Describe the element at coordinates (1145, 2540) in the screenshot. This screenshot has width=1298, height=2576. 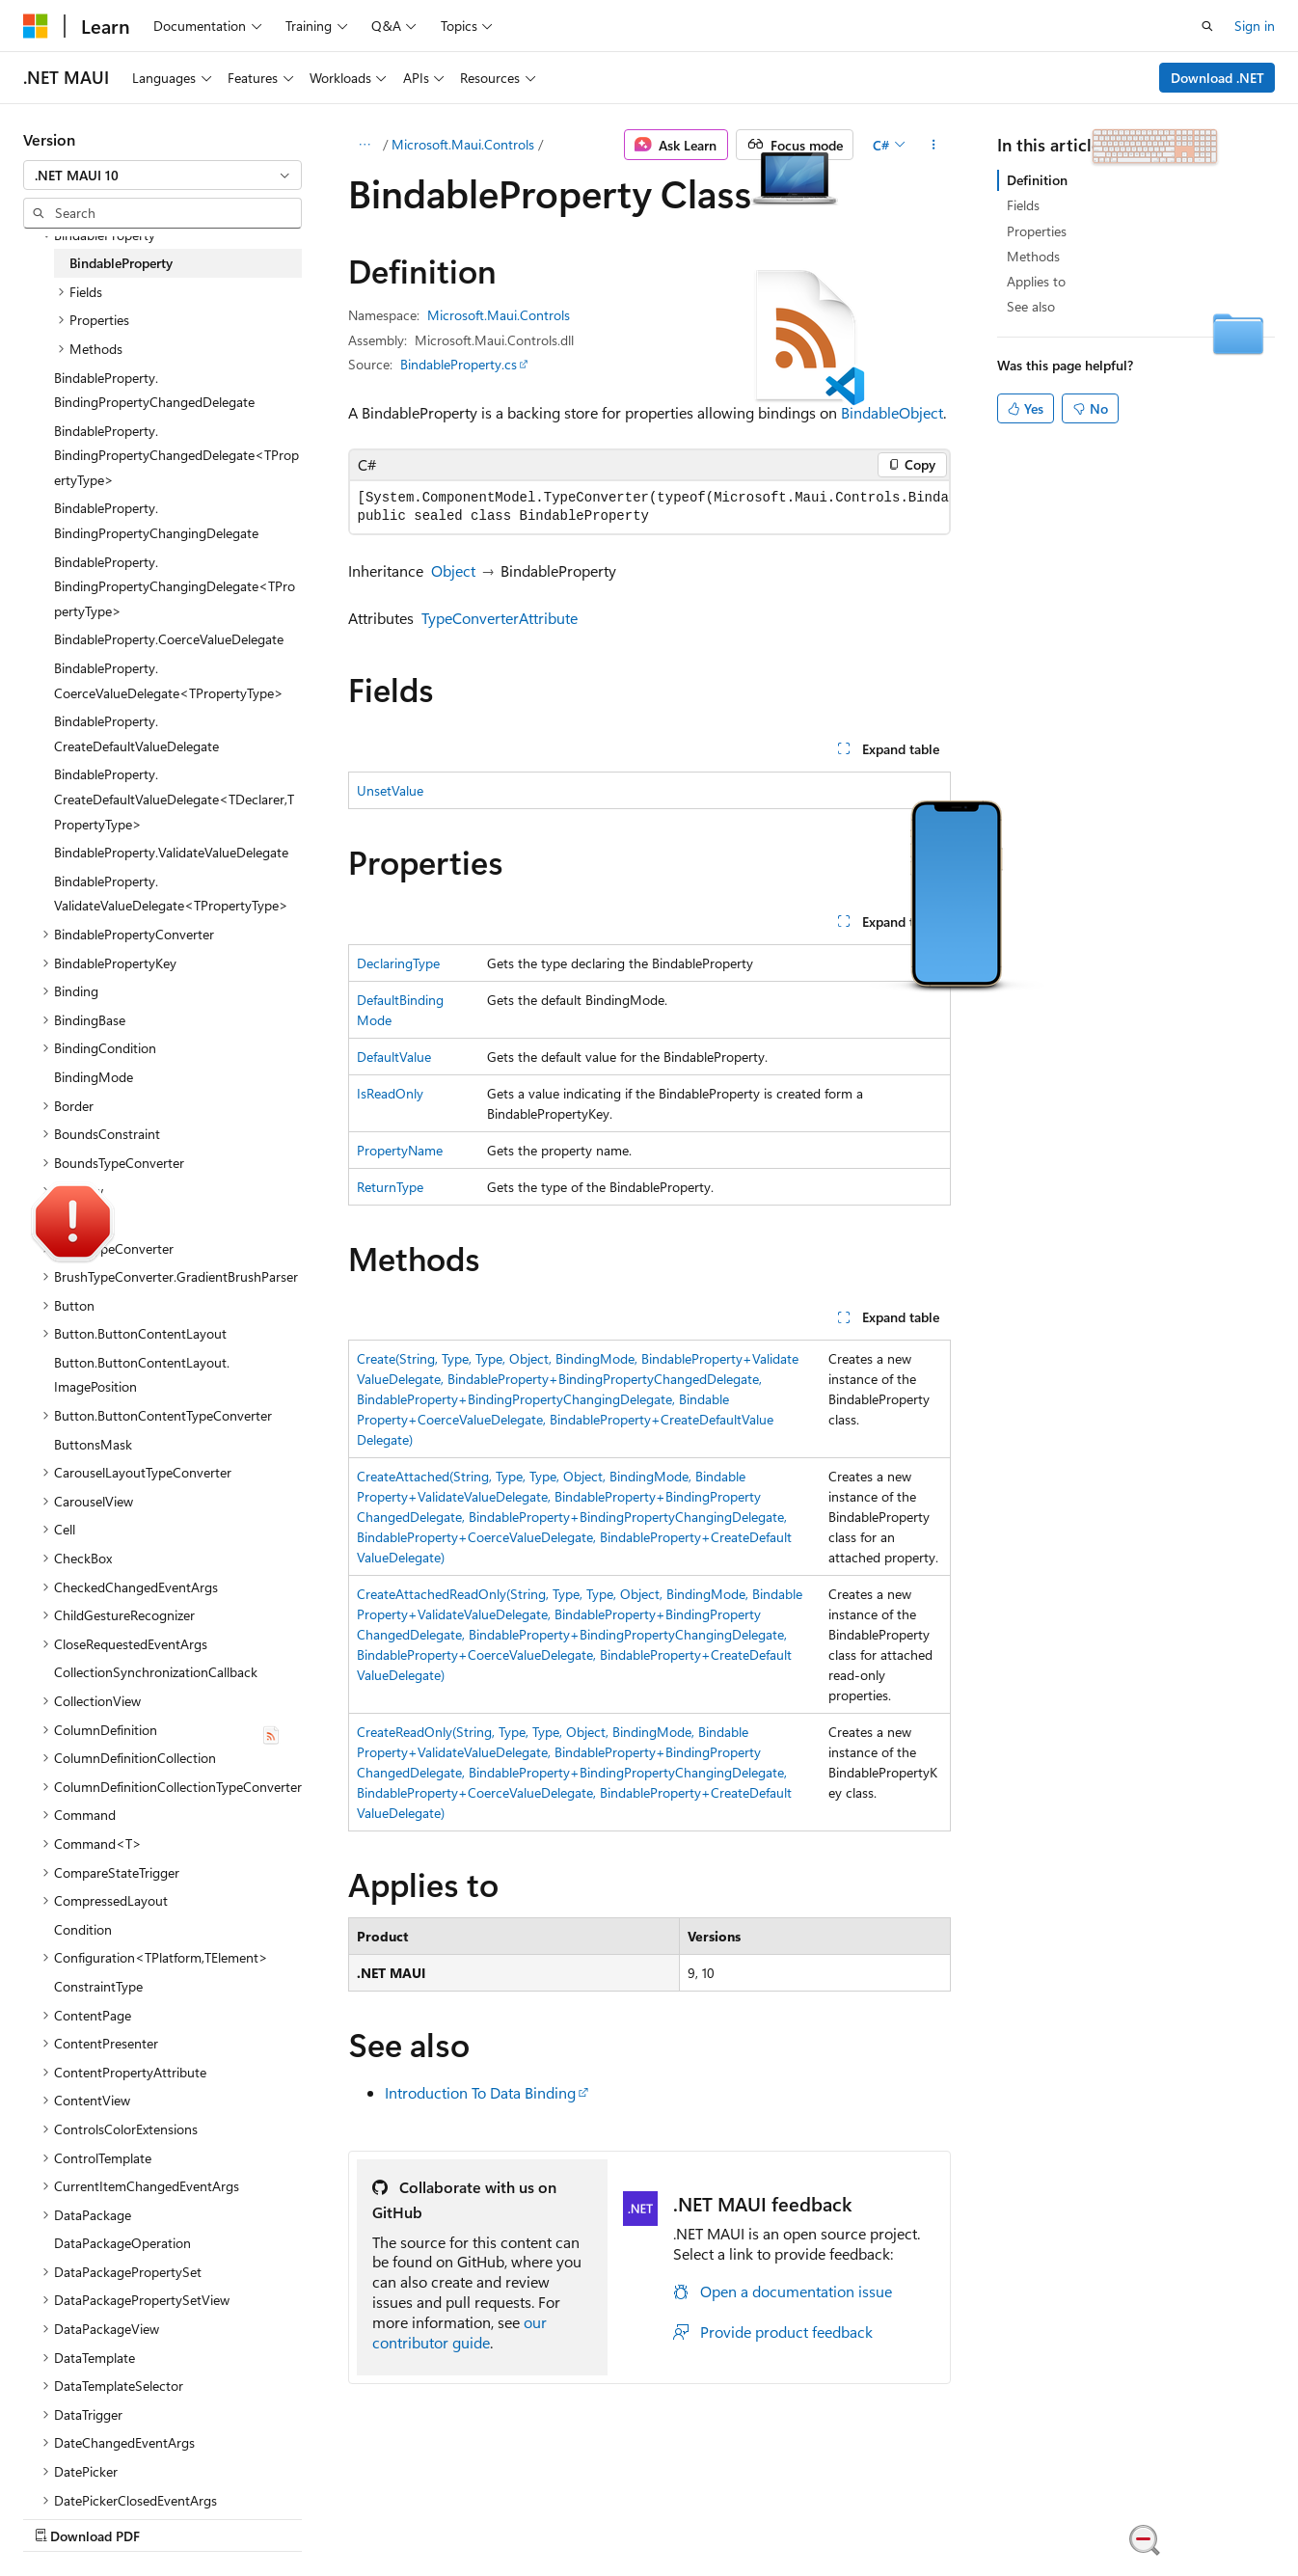
I see `zoom out of the current view` at that location.